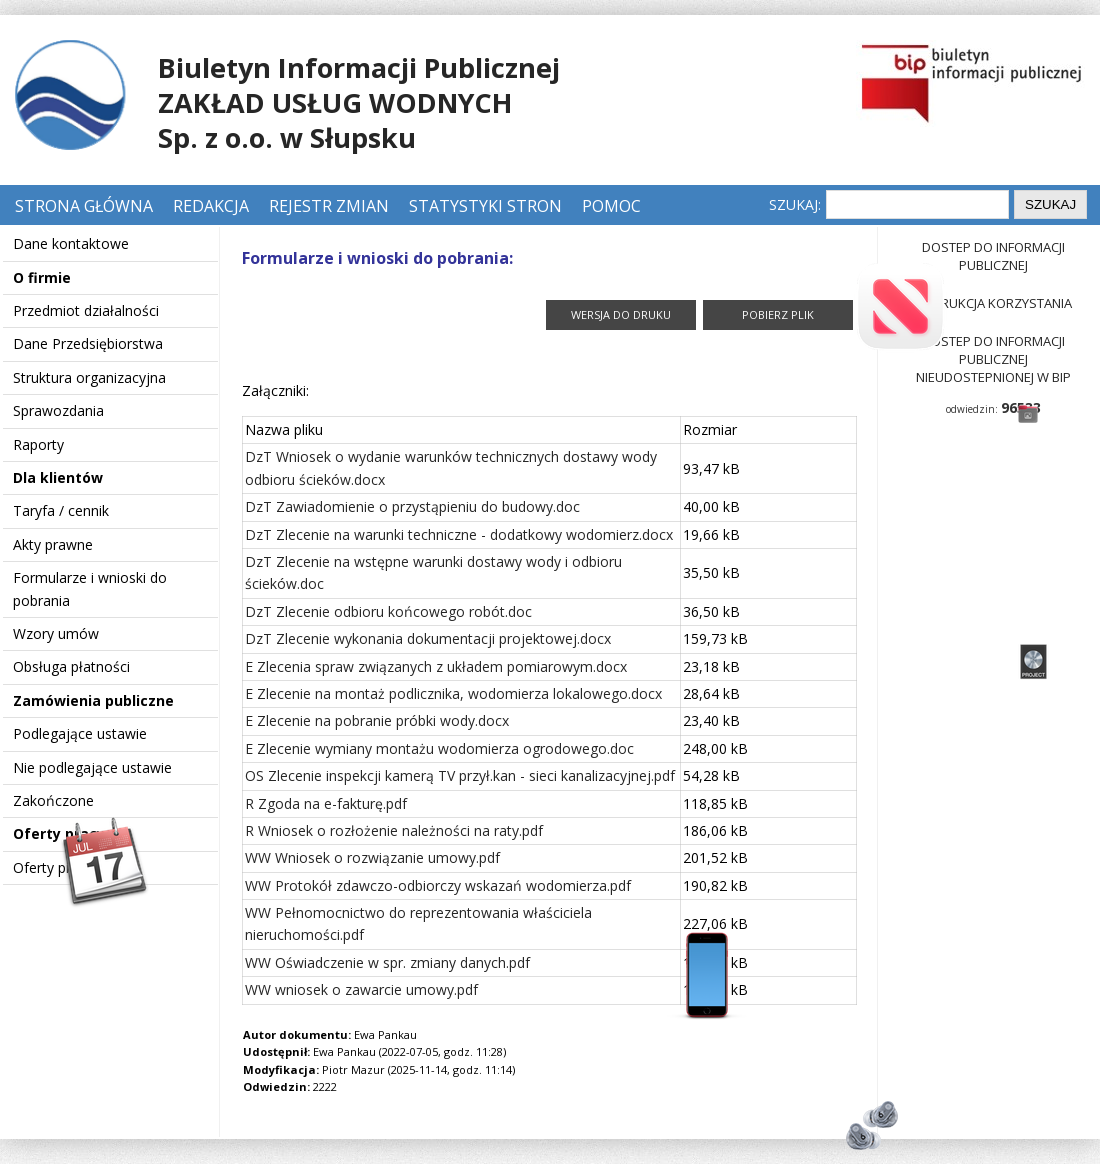 This screenshot has width=1100, height=1164. I want to click on open your pictures folder, so click(1028, 414).